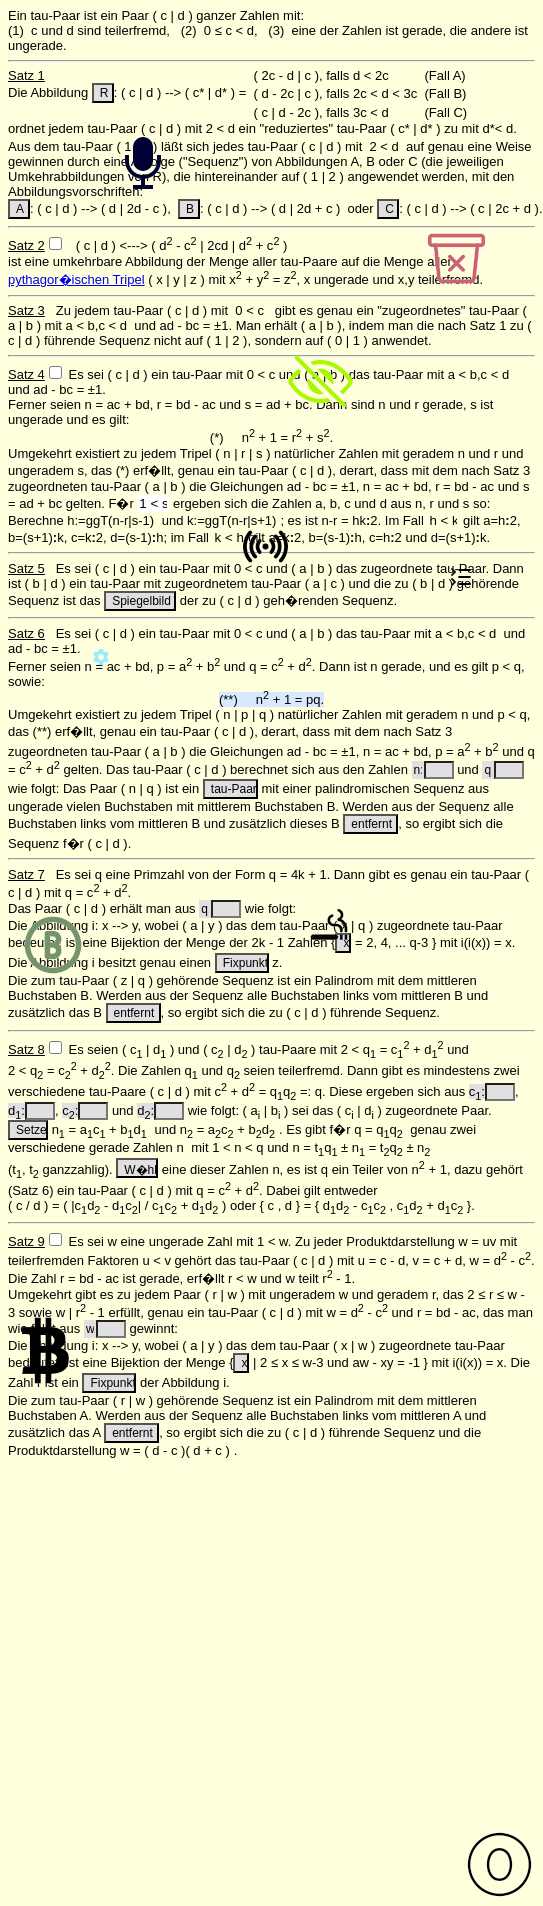  Describe the element at coordinates (101, 657) in the screenshot. I see `open settings menu` at that location.